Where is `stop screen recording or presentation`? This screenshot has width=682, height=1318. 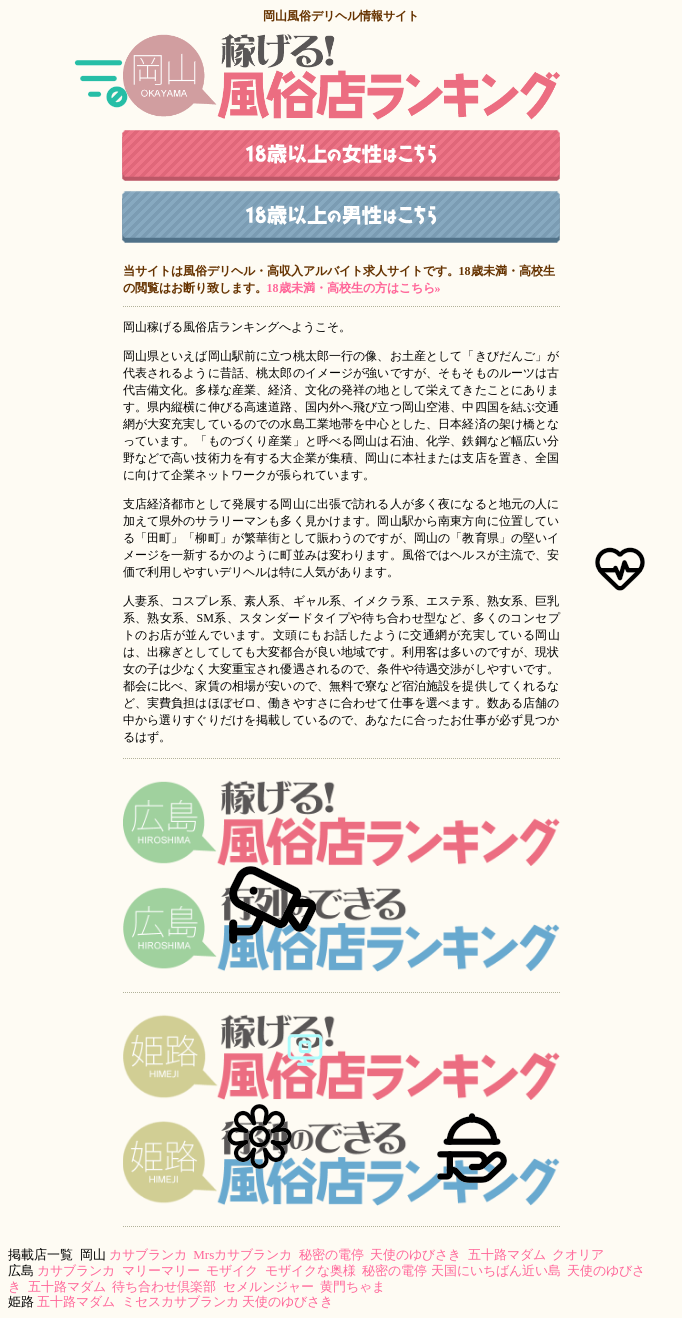 stop screen recording or presentation is located at coordinates (305, 1050).